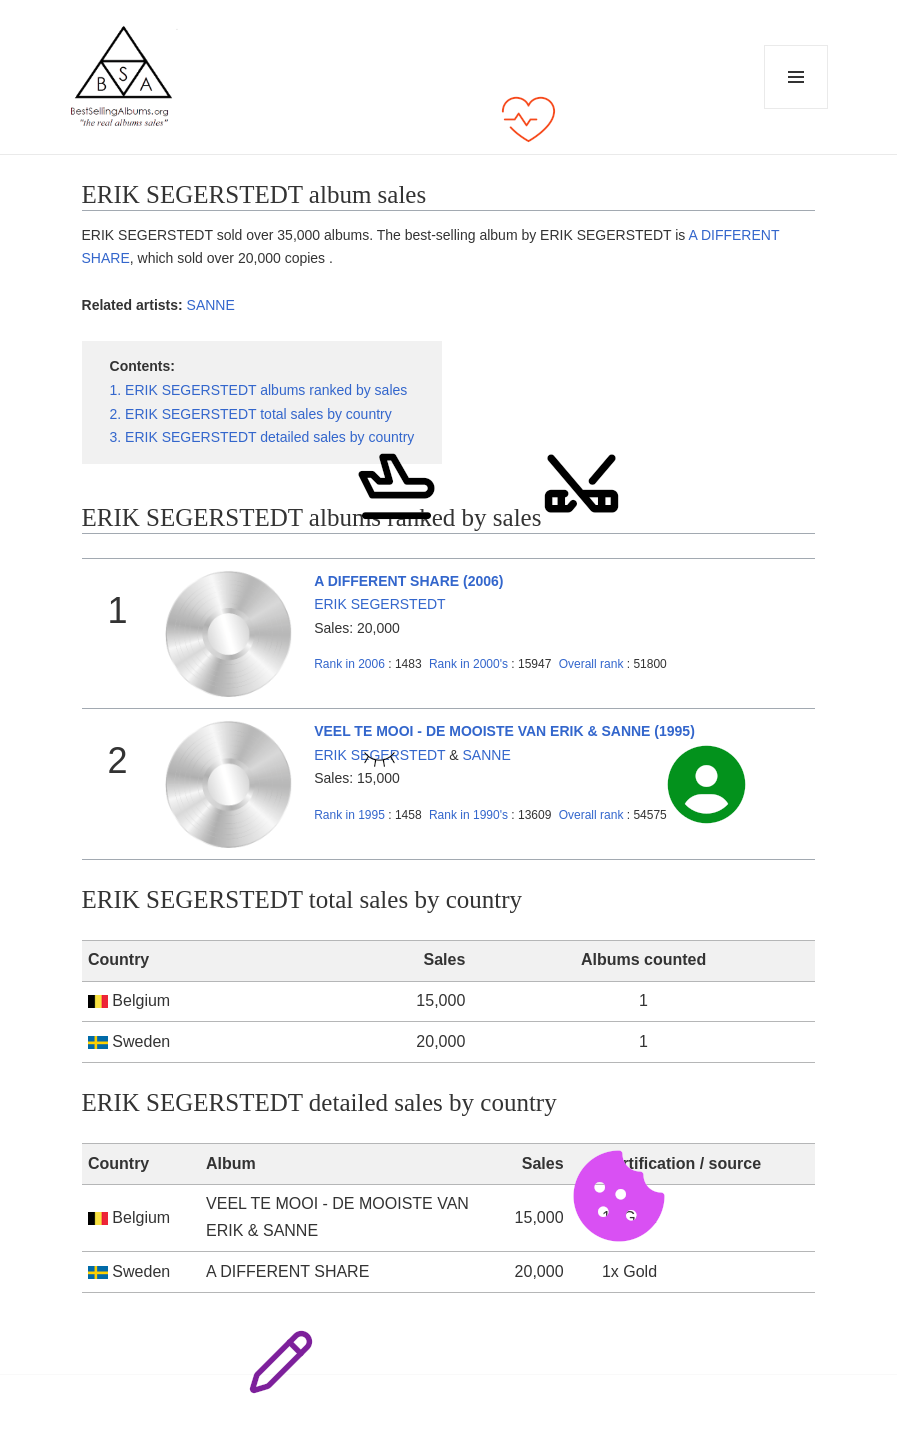  What do you see at coordinates (706, 784) in the screenshot?
I see `view your profile` at bounding box center [706, 784].